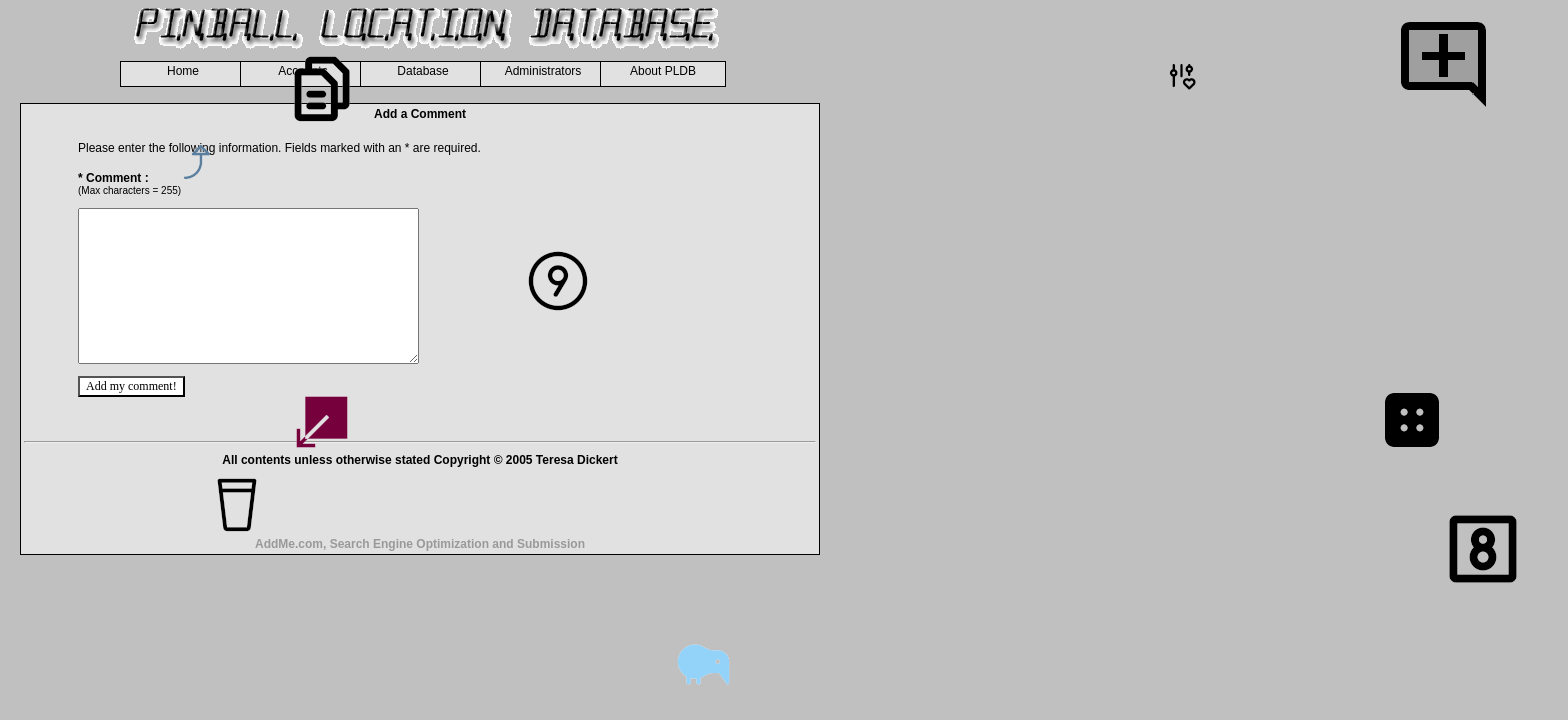  What do you see at coordinates (1443, 64) in the screenshot?
I see `add a new comment` at bounding box center [1443, 64].